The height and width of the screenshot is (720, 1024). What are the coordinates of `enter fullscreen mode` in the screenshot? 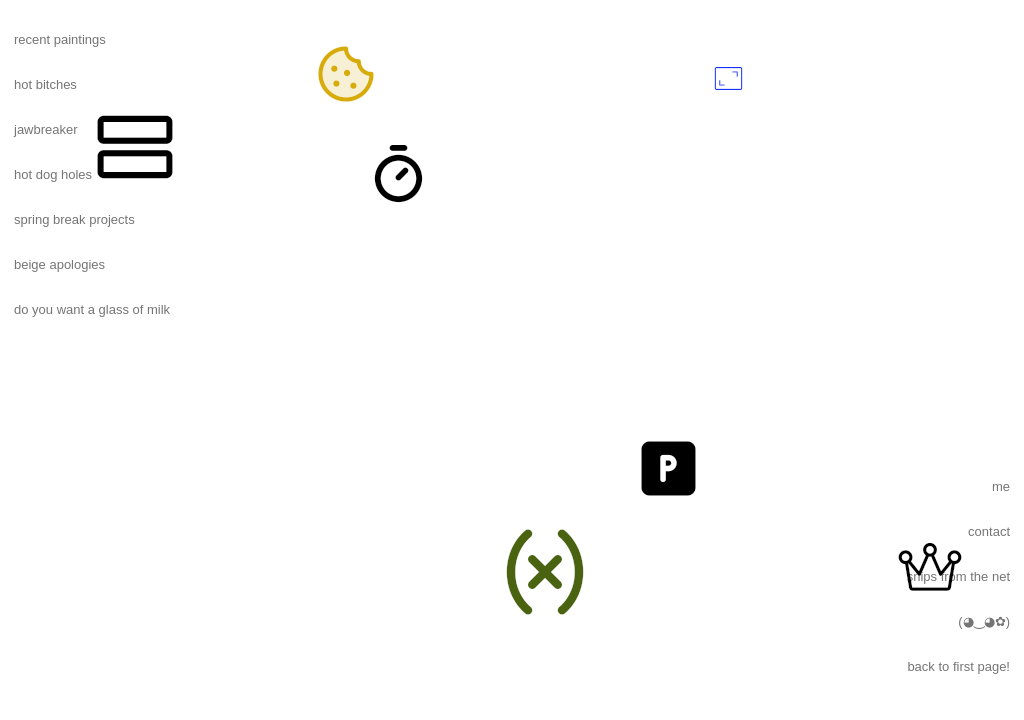 It's located at (728, 78).